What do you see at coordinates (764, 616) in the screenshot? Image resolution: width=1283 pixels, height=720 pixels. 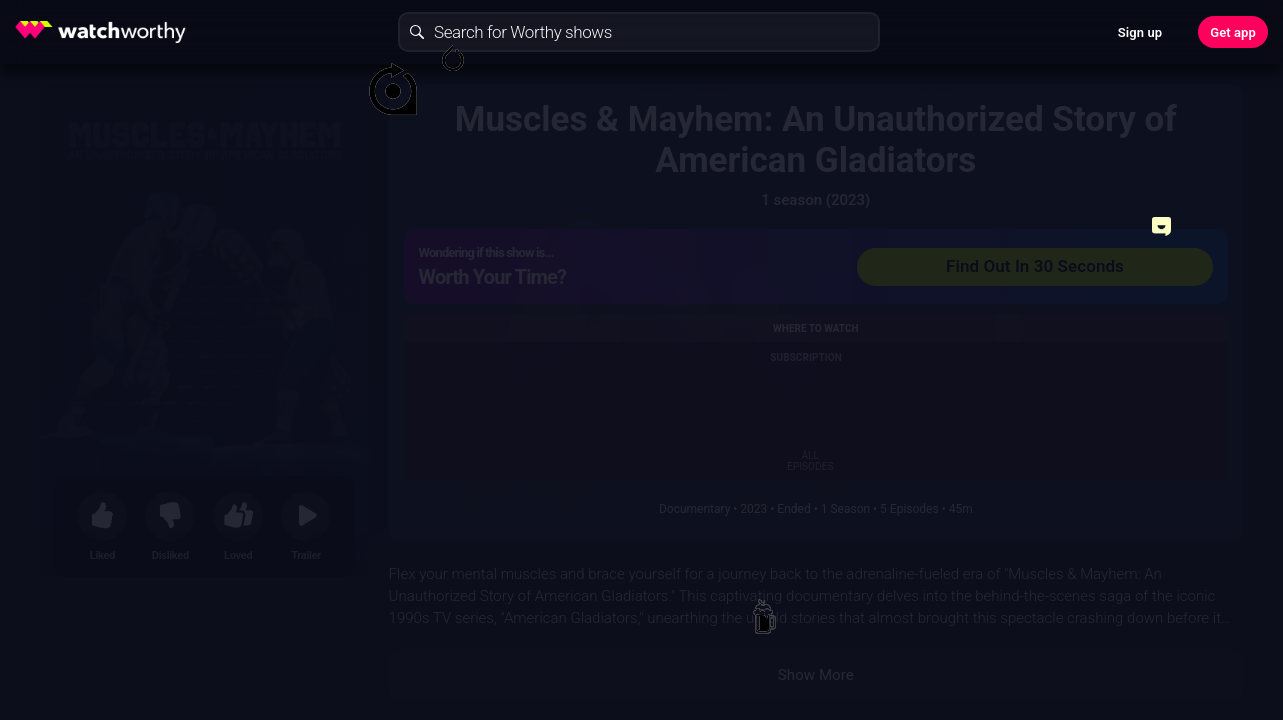 I see `link to homebrew package manager website` at bounding box center [764, 616].